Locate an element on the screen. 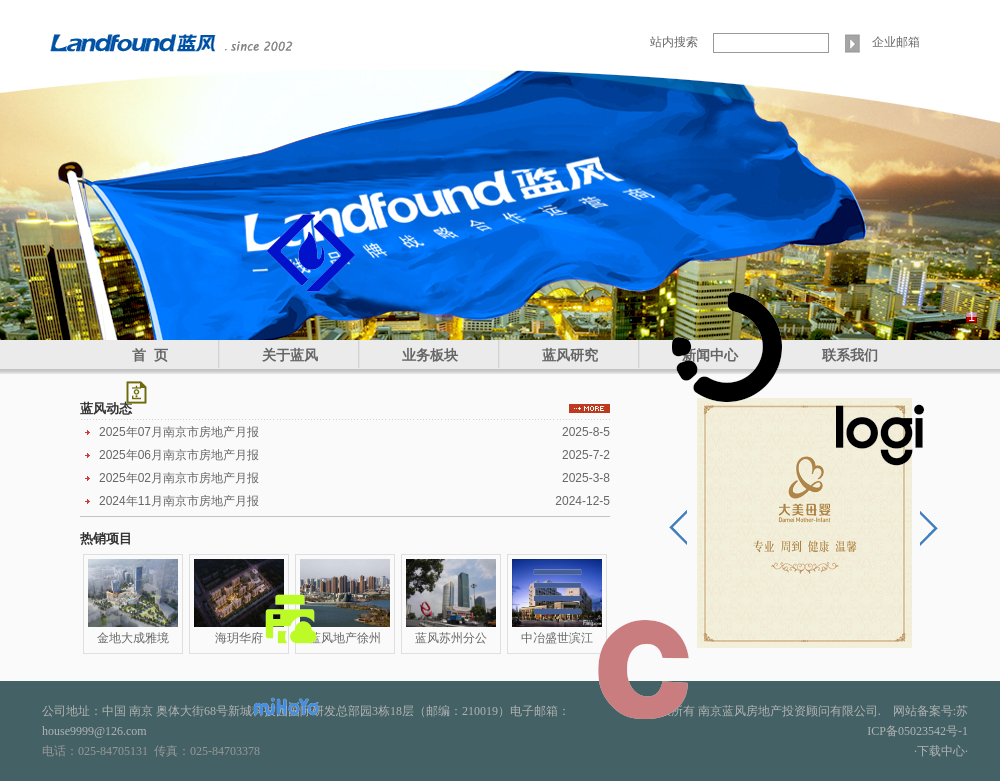 The height and width of the screenshot is (781, 1000). print to a cloud-connected printer is located at coordinates (290, 619).